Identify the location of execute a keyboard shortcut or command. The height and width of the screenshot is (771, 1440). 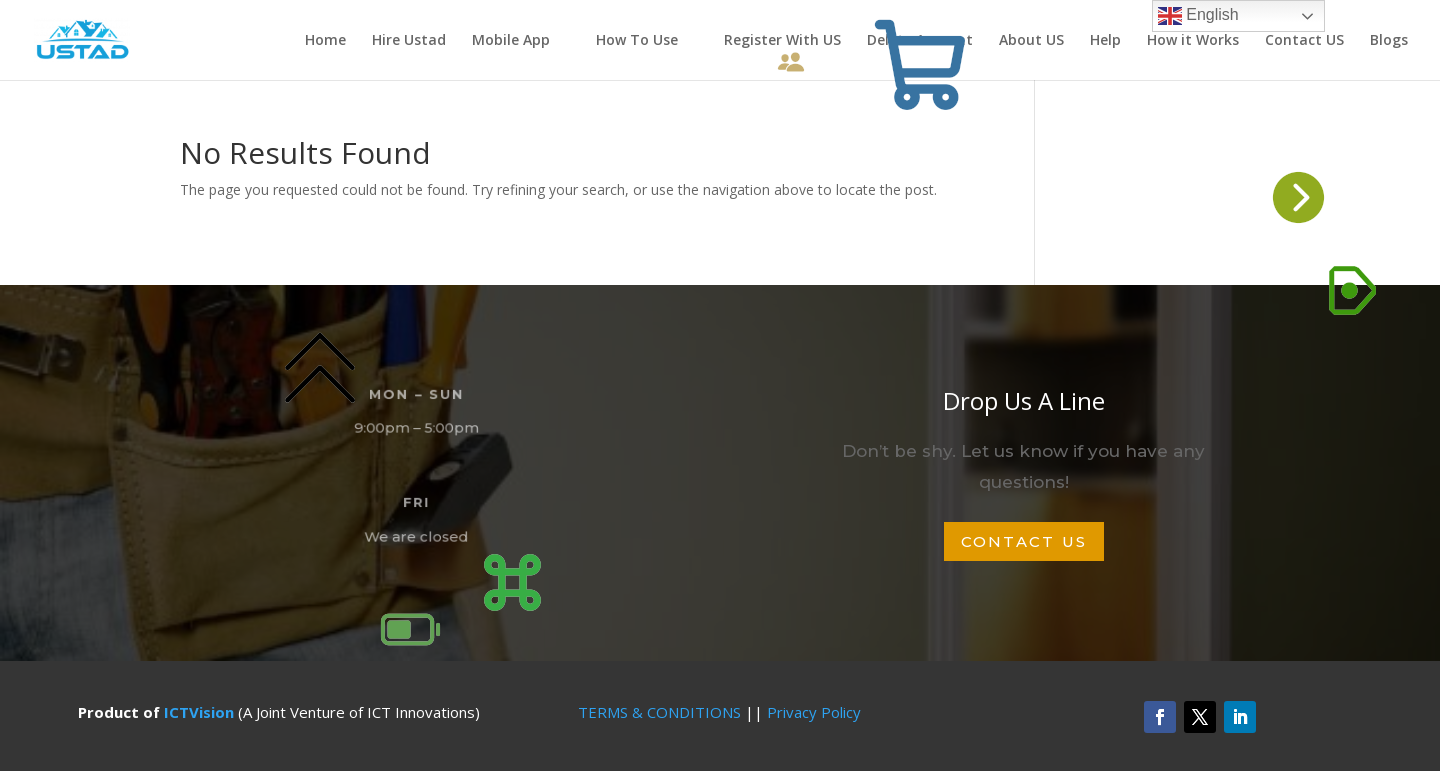
(512, 582).